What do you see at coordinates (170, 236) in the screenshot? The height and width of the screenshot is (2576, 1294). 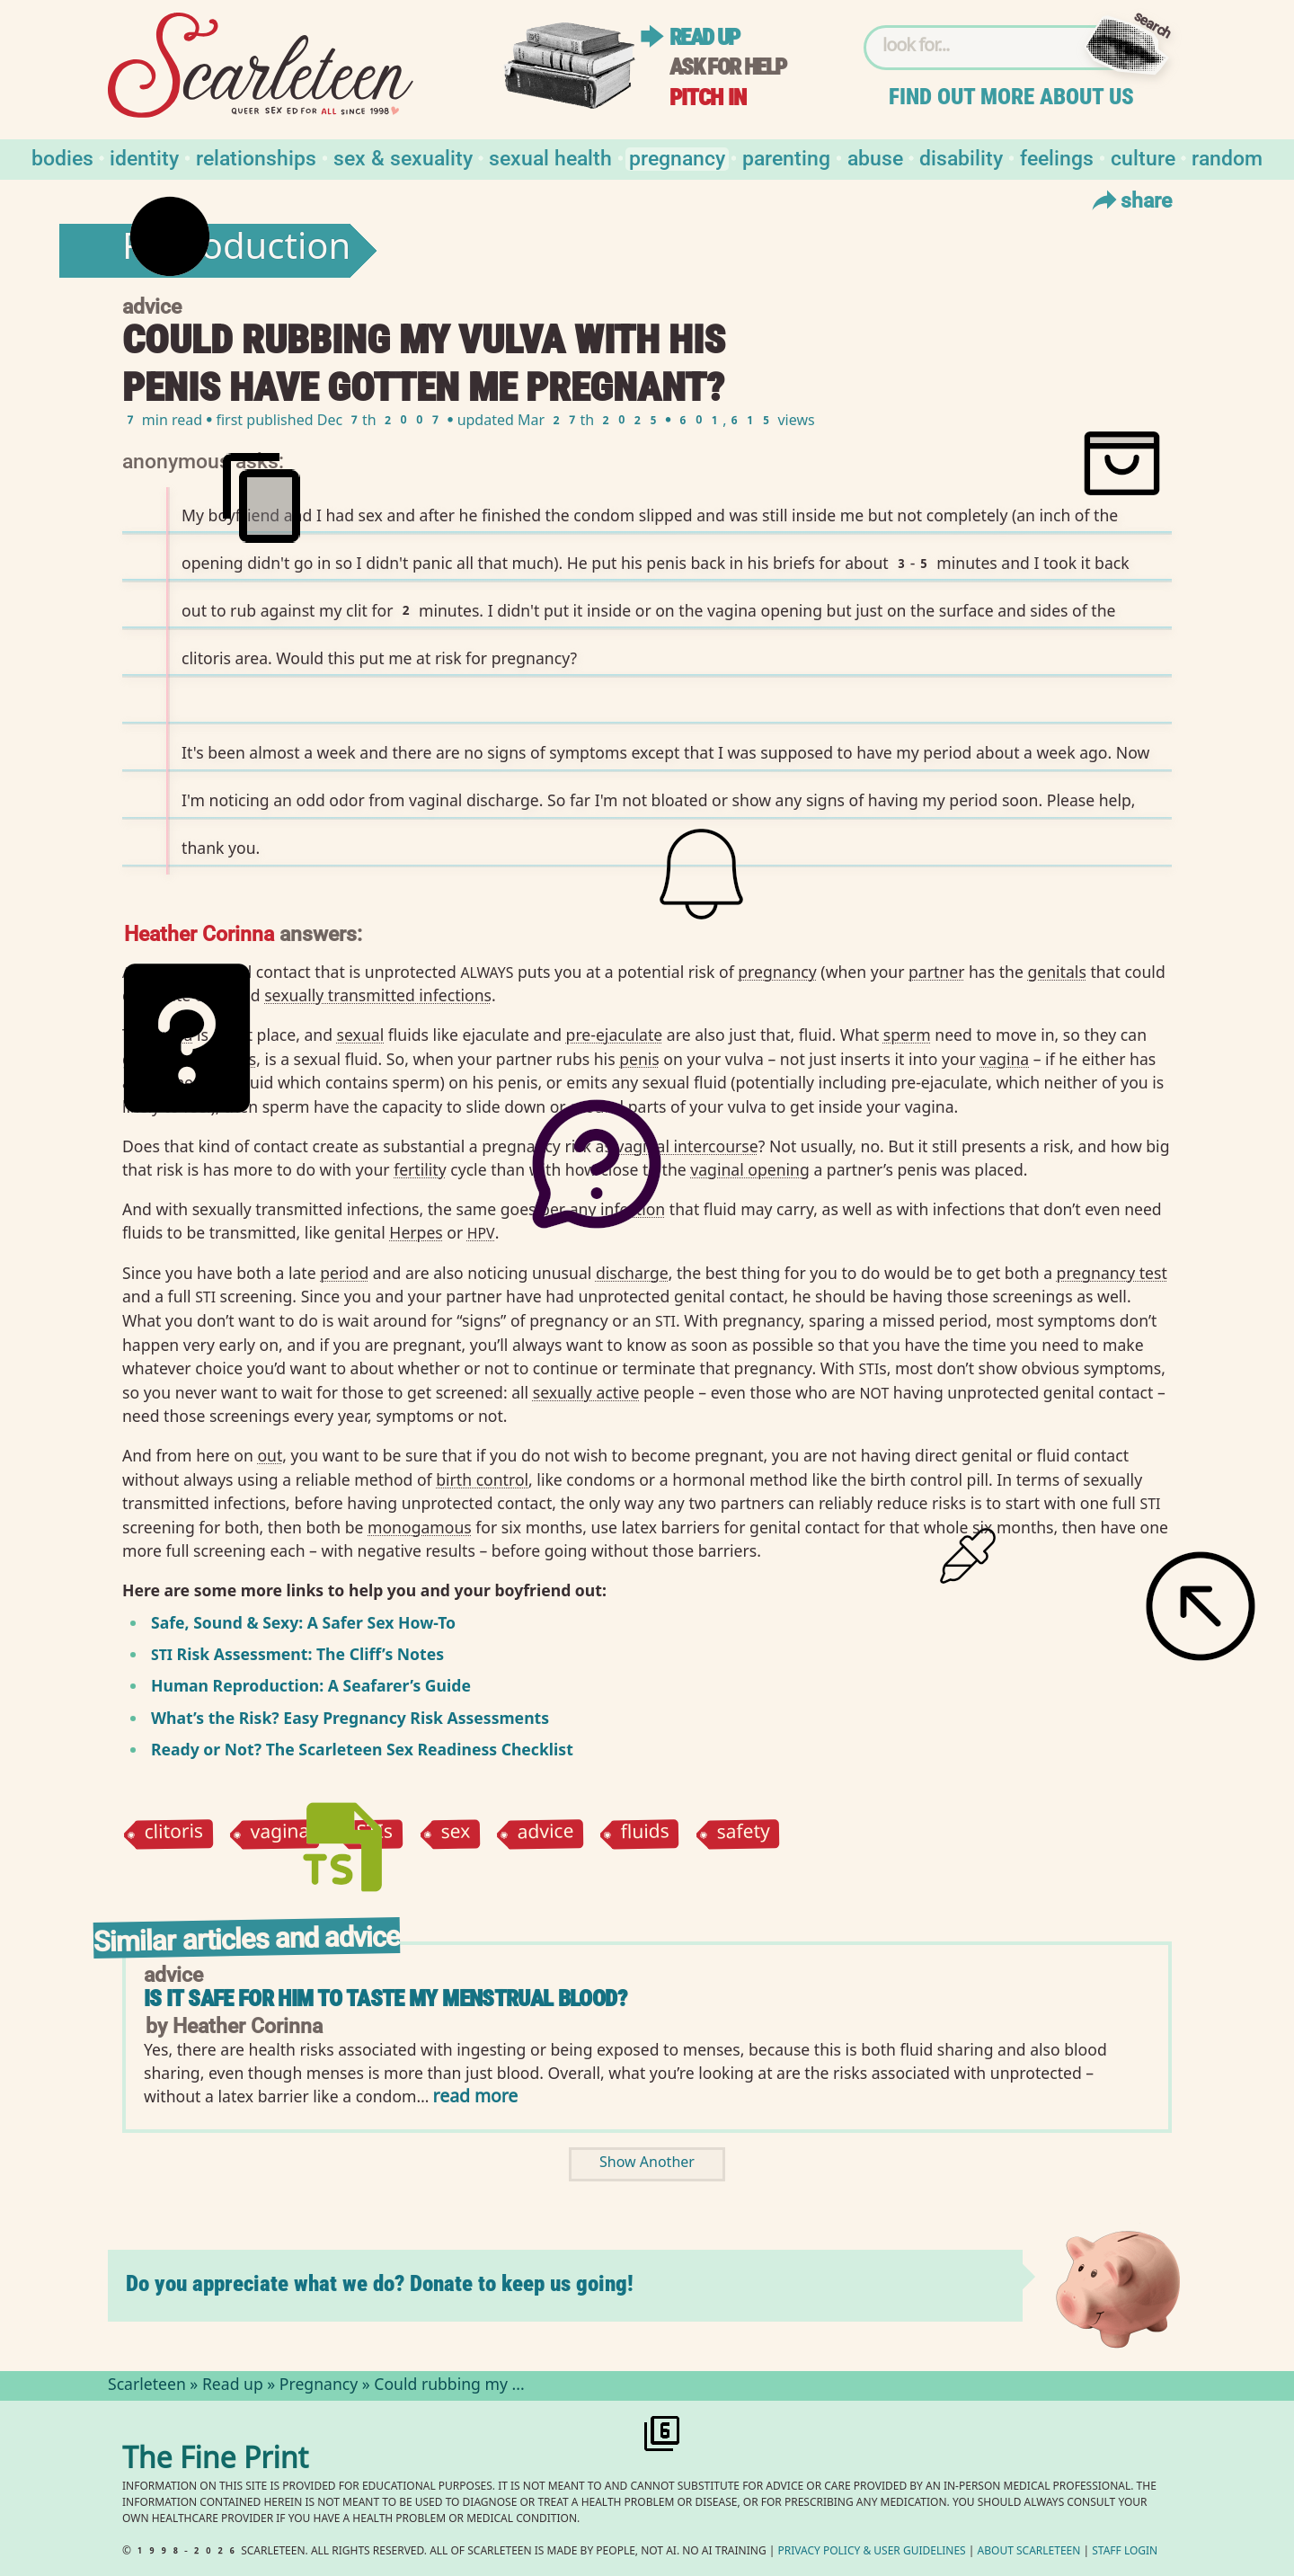 I see `unselected radio button or toggle option` at bounding box center [170, 236].